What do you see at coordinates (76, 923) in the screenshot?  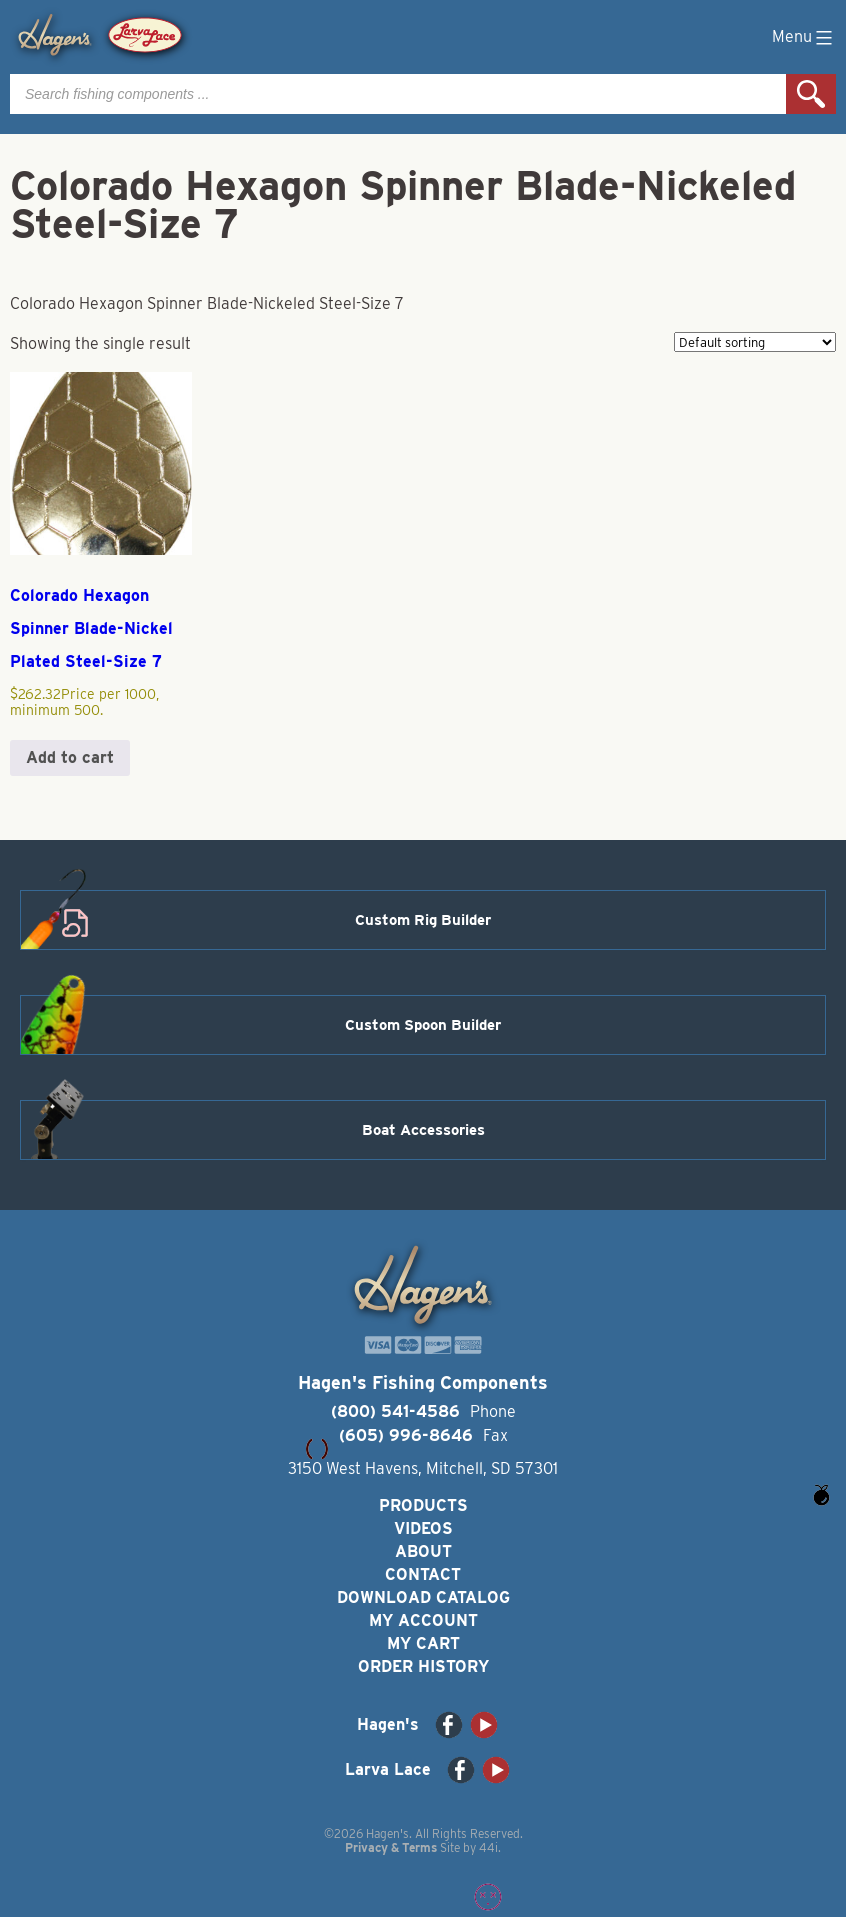 I see `access cloud-synced files` at bounding box center [76, 923].